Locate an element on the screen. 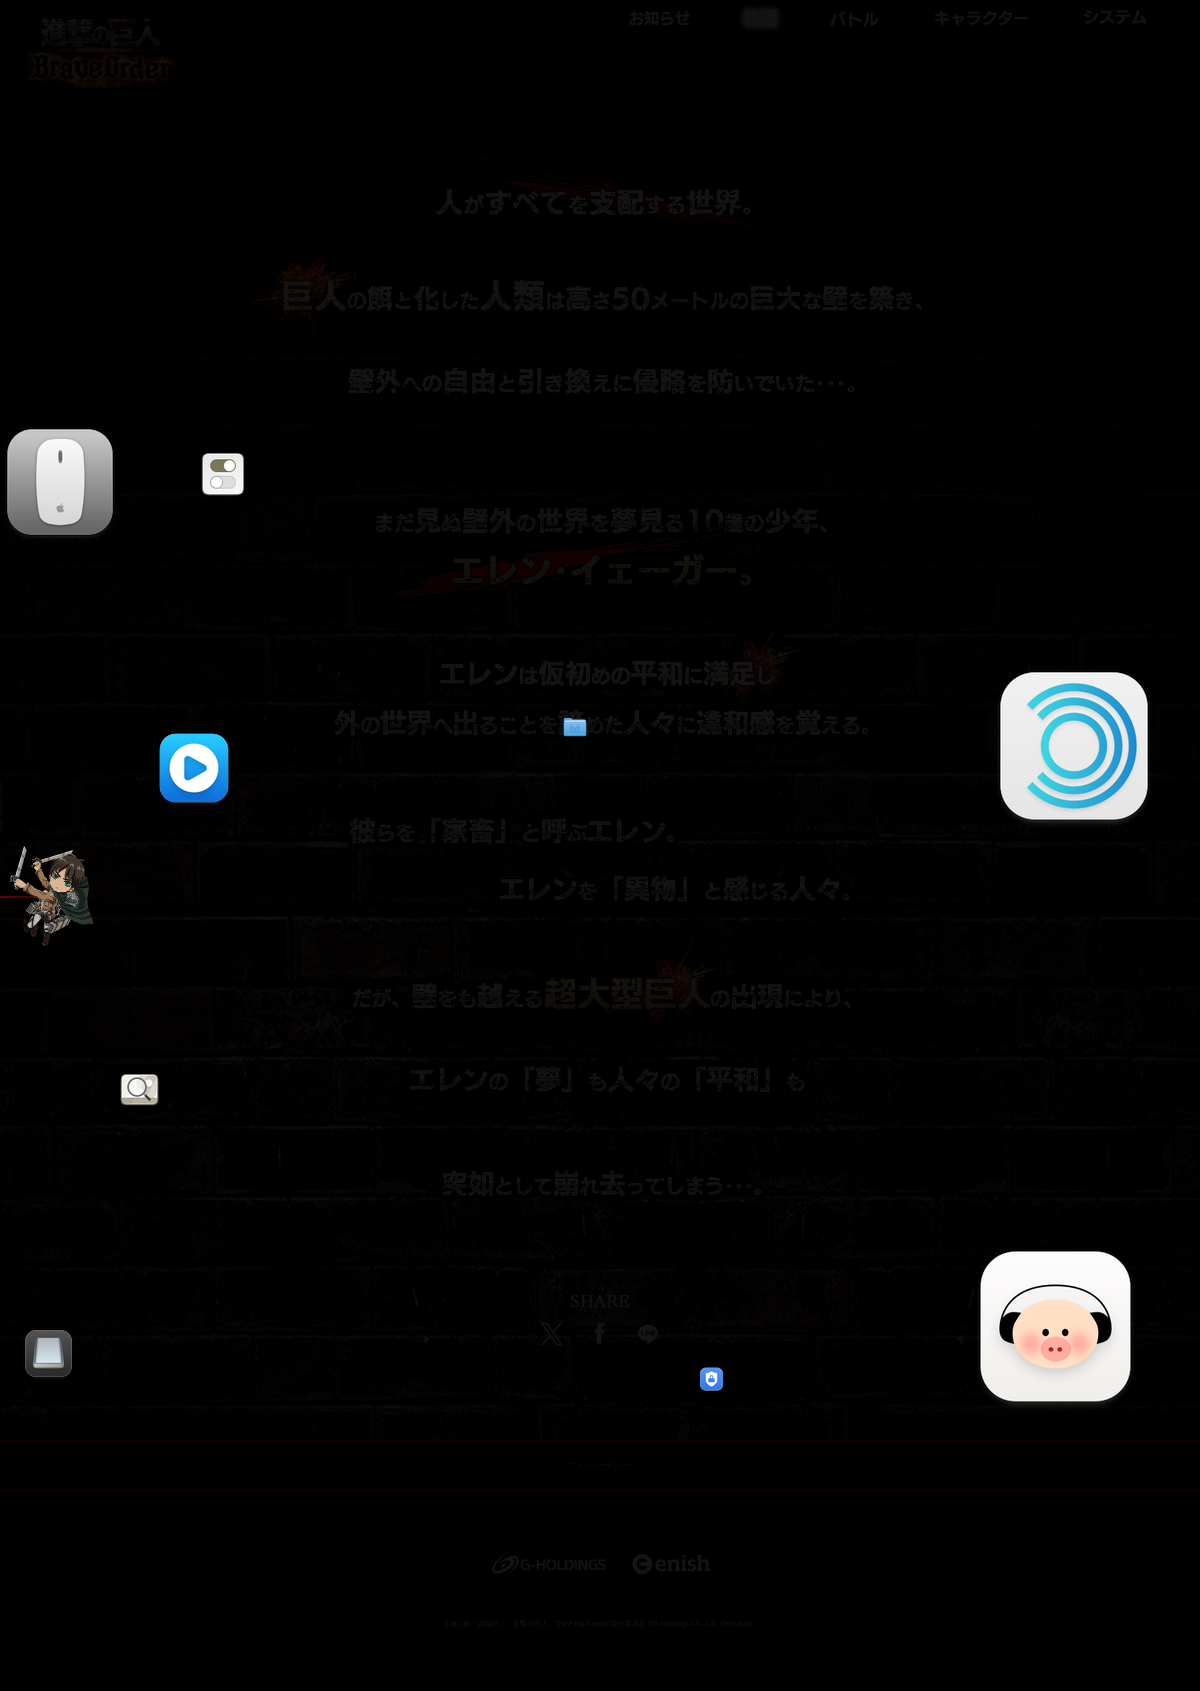 This screenshot has height=1691, width=1200. open eye of mate image viewer application is located at coordinates (139, 1089).